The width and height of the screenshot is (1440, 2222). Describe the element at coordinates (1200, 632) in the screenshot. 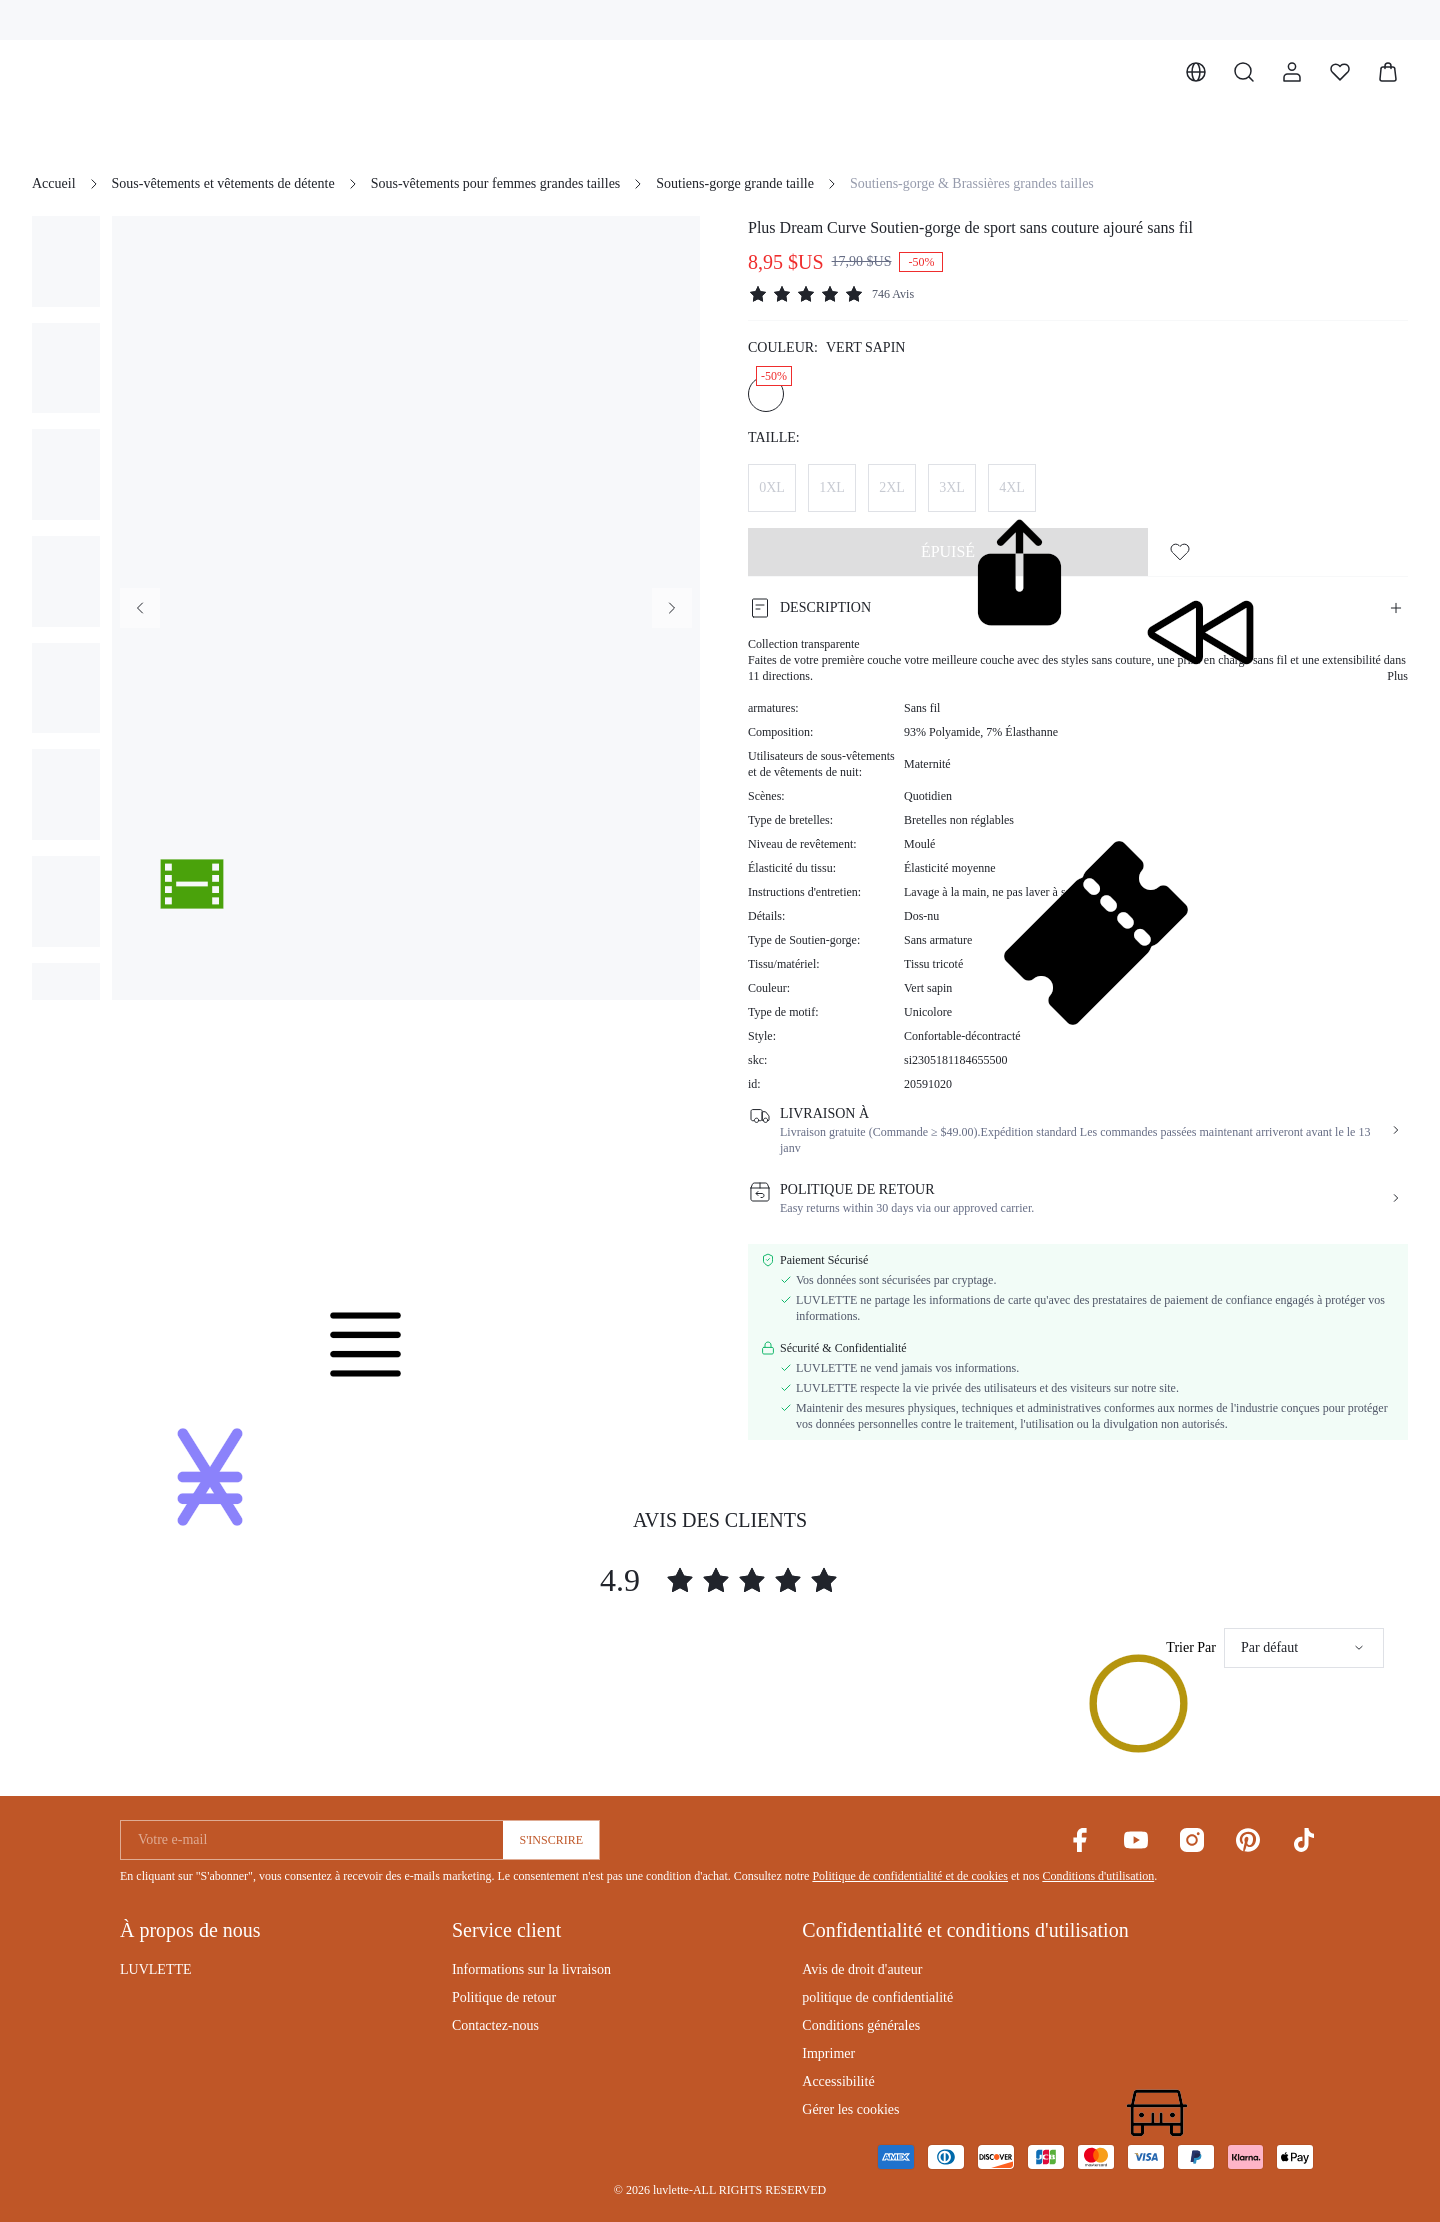

I see `skip to previous track` at that location.